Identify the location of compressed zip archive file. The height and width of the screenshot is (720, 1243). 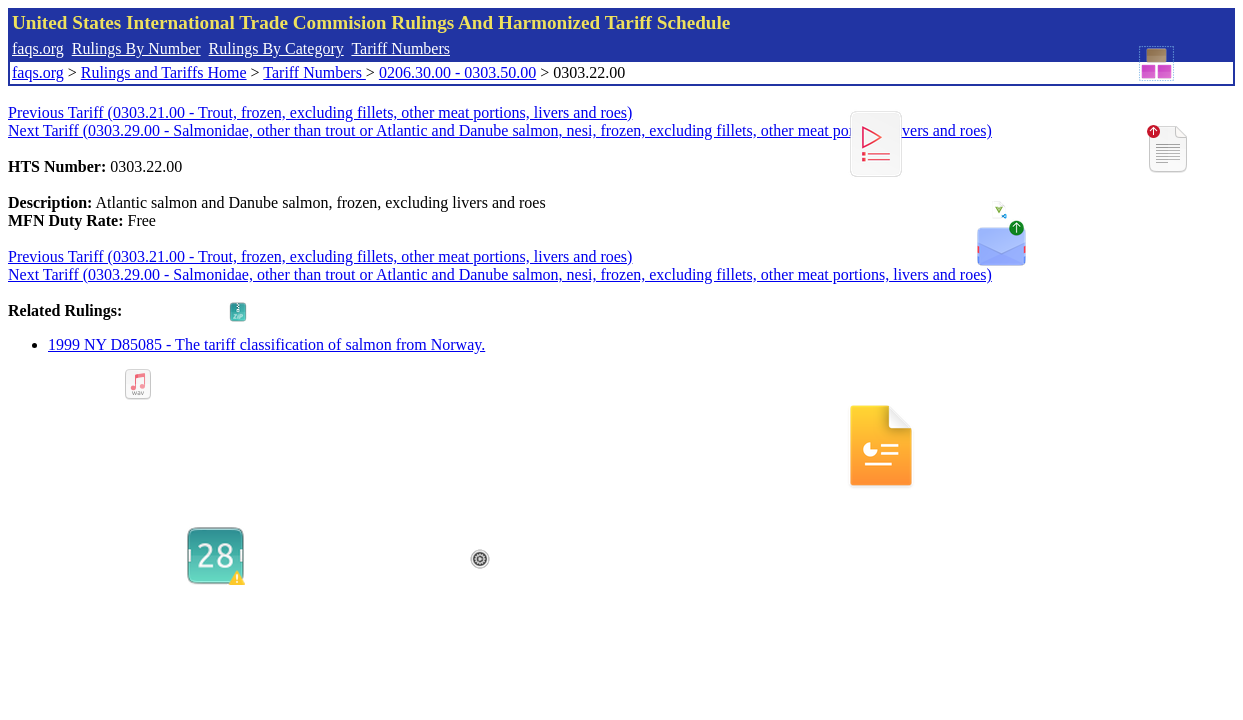
(238, 312).